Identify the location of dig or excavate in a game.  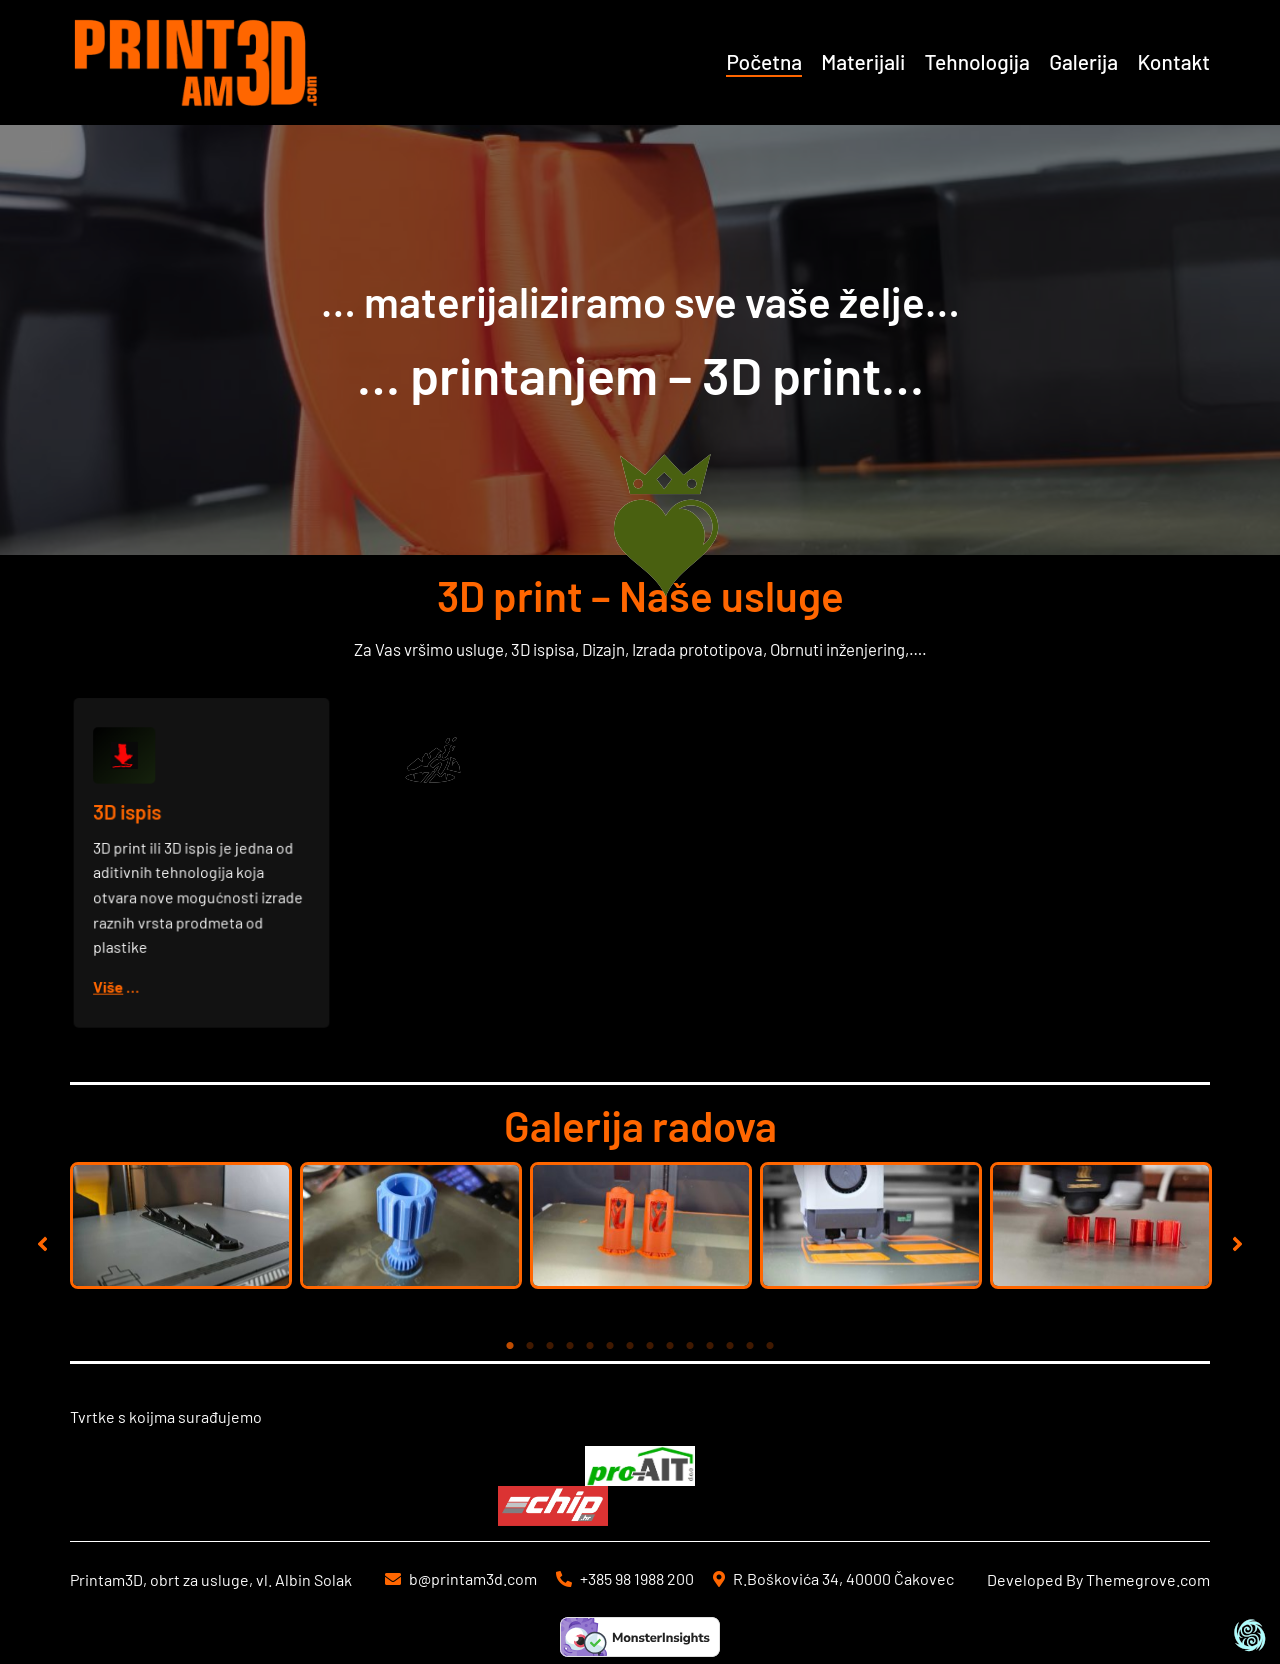
(433, 760).